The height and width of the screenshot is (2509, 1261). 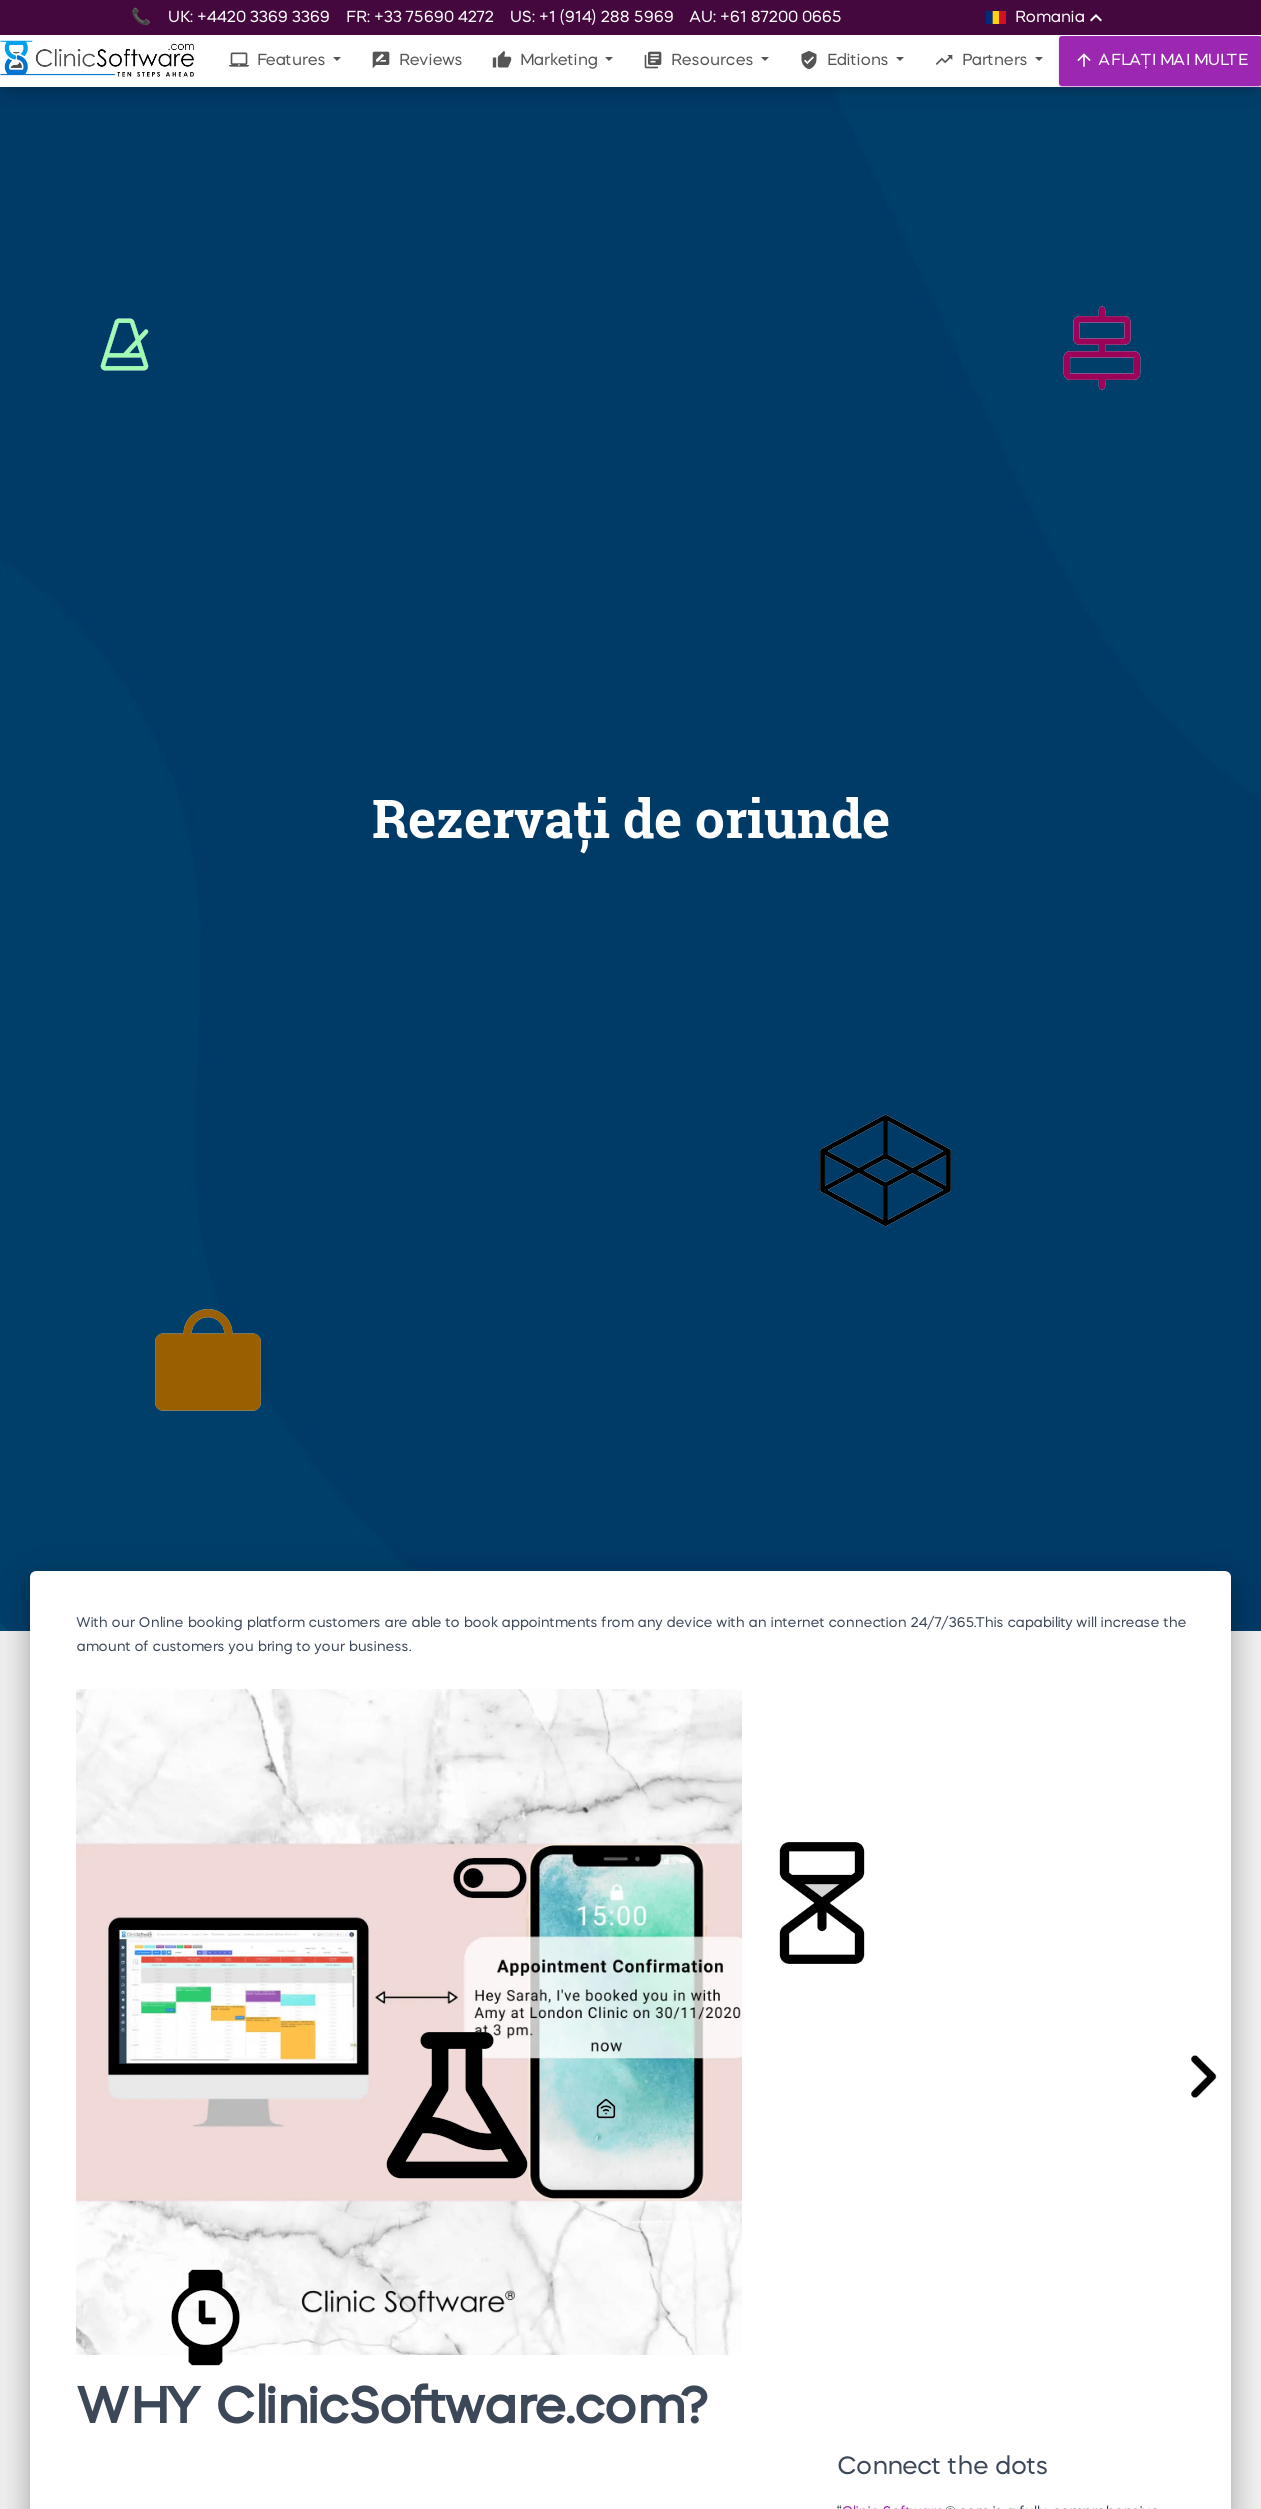 What do you see at coordinates (205, 2317) in the screenshot?
I see `view or manage watch mode for file changes` at bounding box center [205, 2317].